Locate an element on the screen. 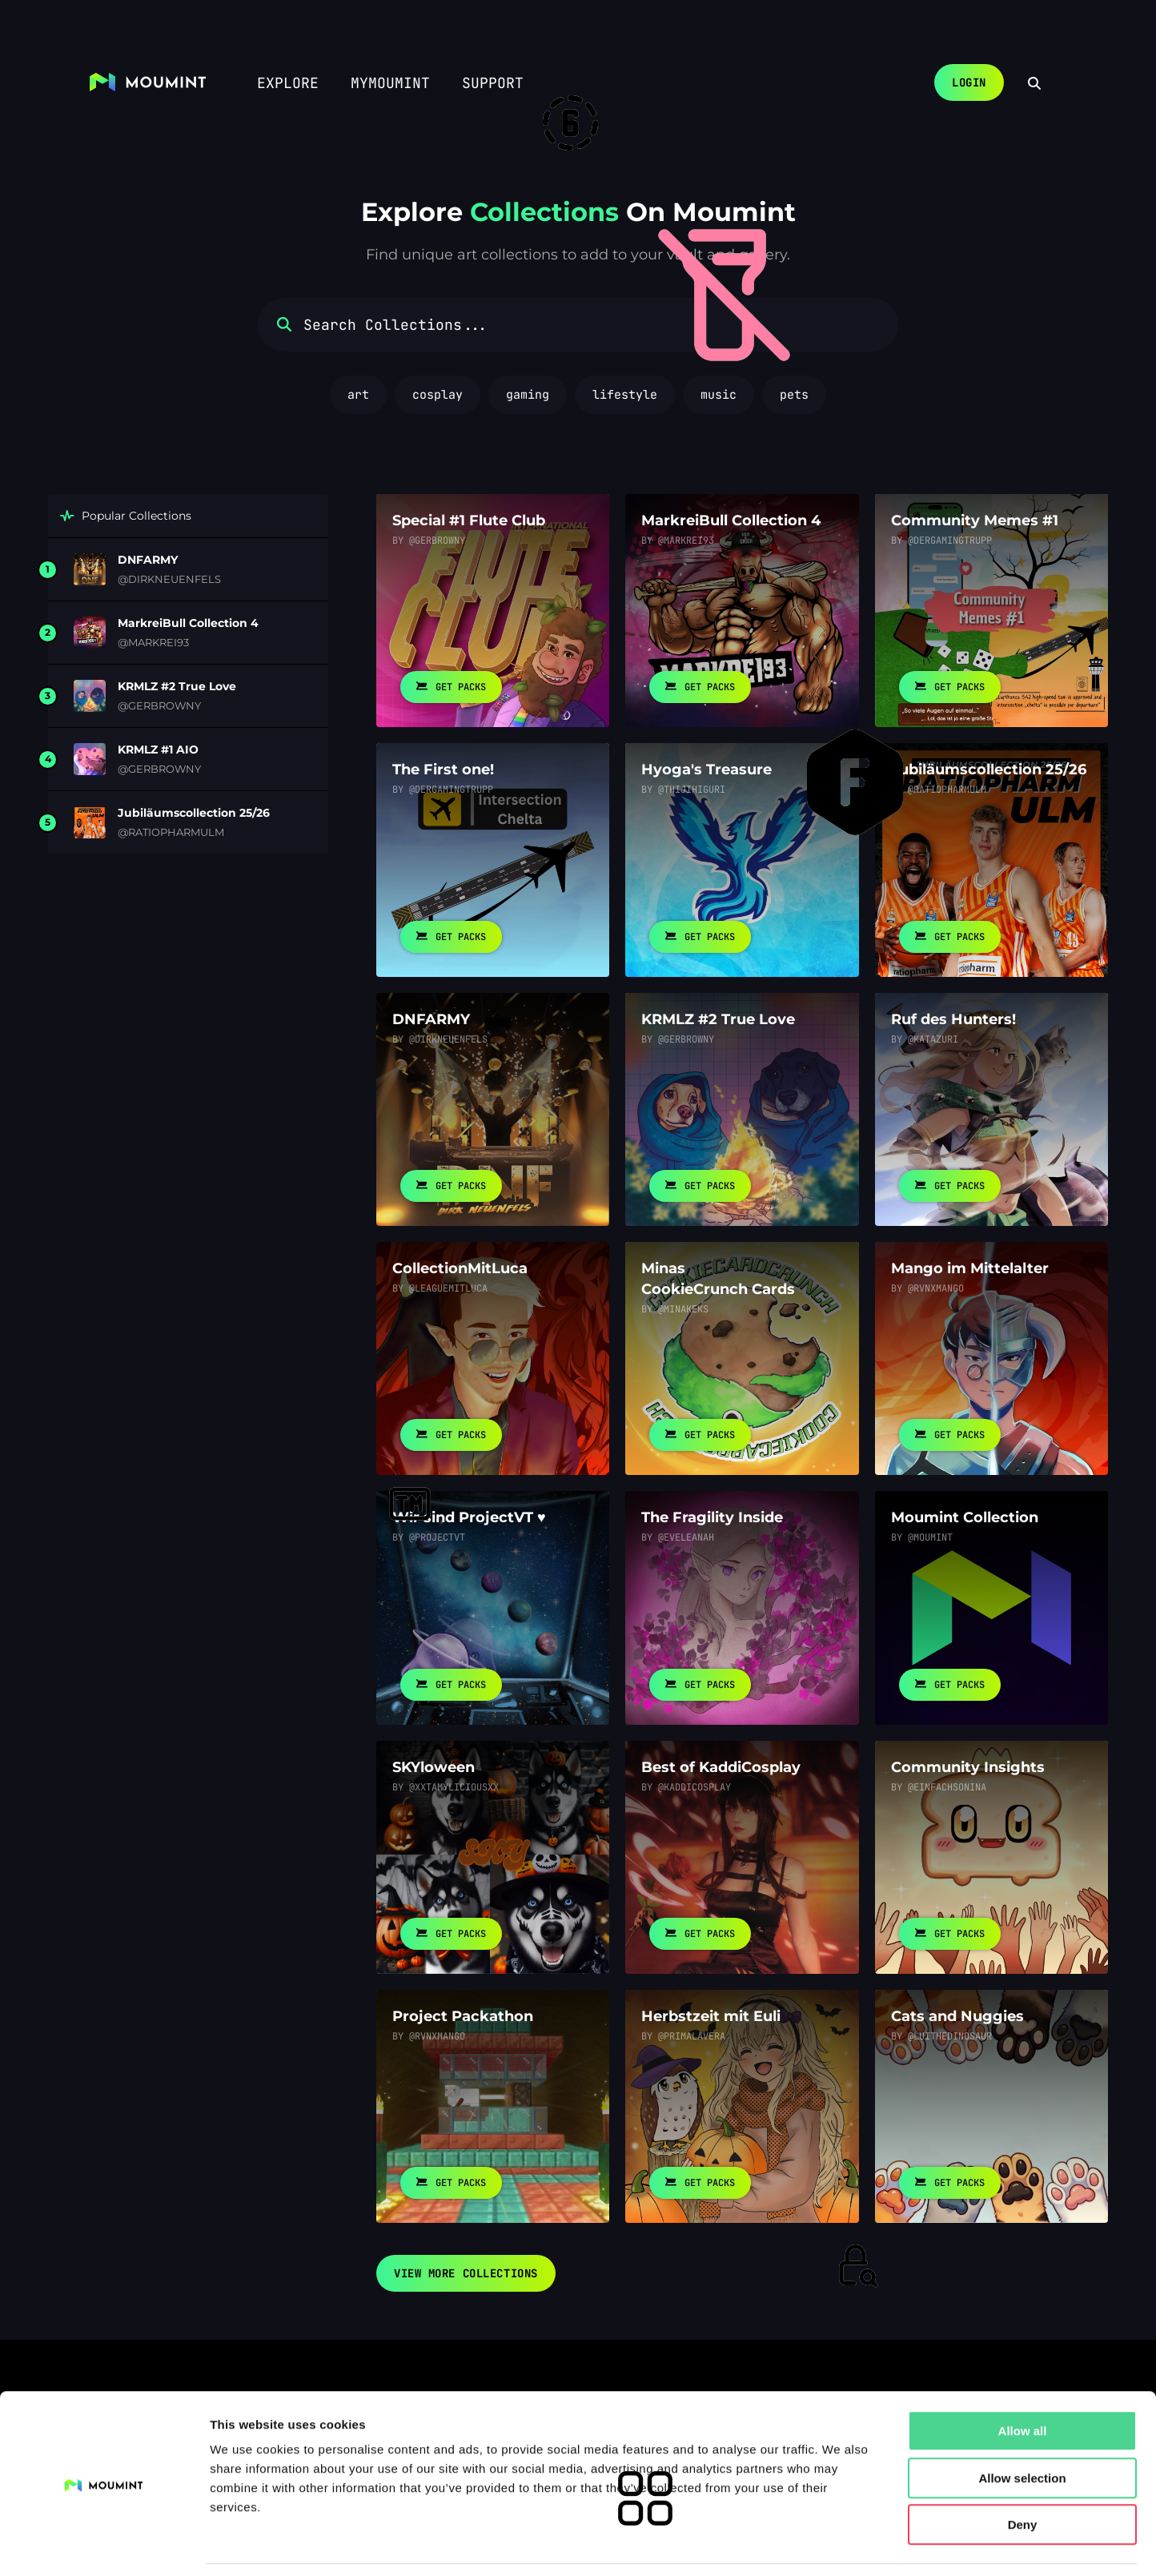 The image size is (1156, 2576). step 6 of a multi-step process is located at coordinates (570, 123).